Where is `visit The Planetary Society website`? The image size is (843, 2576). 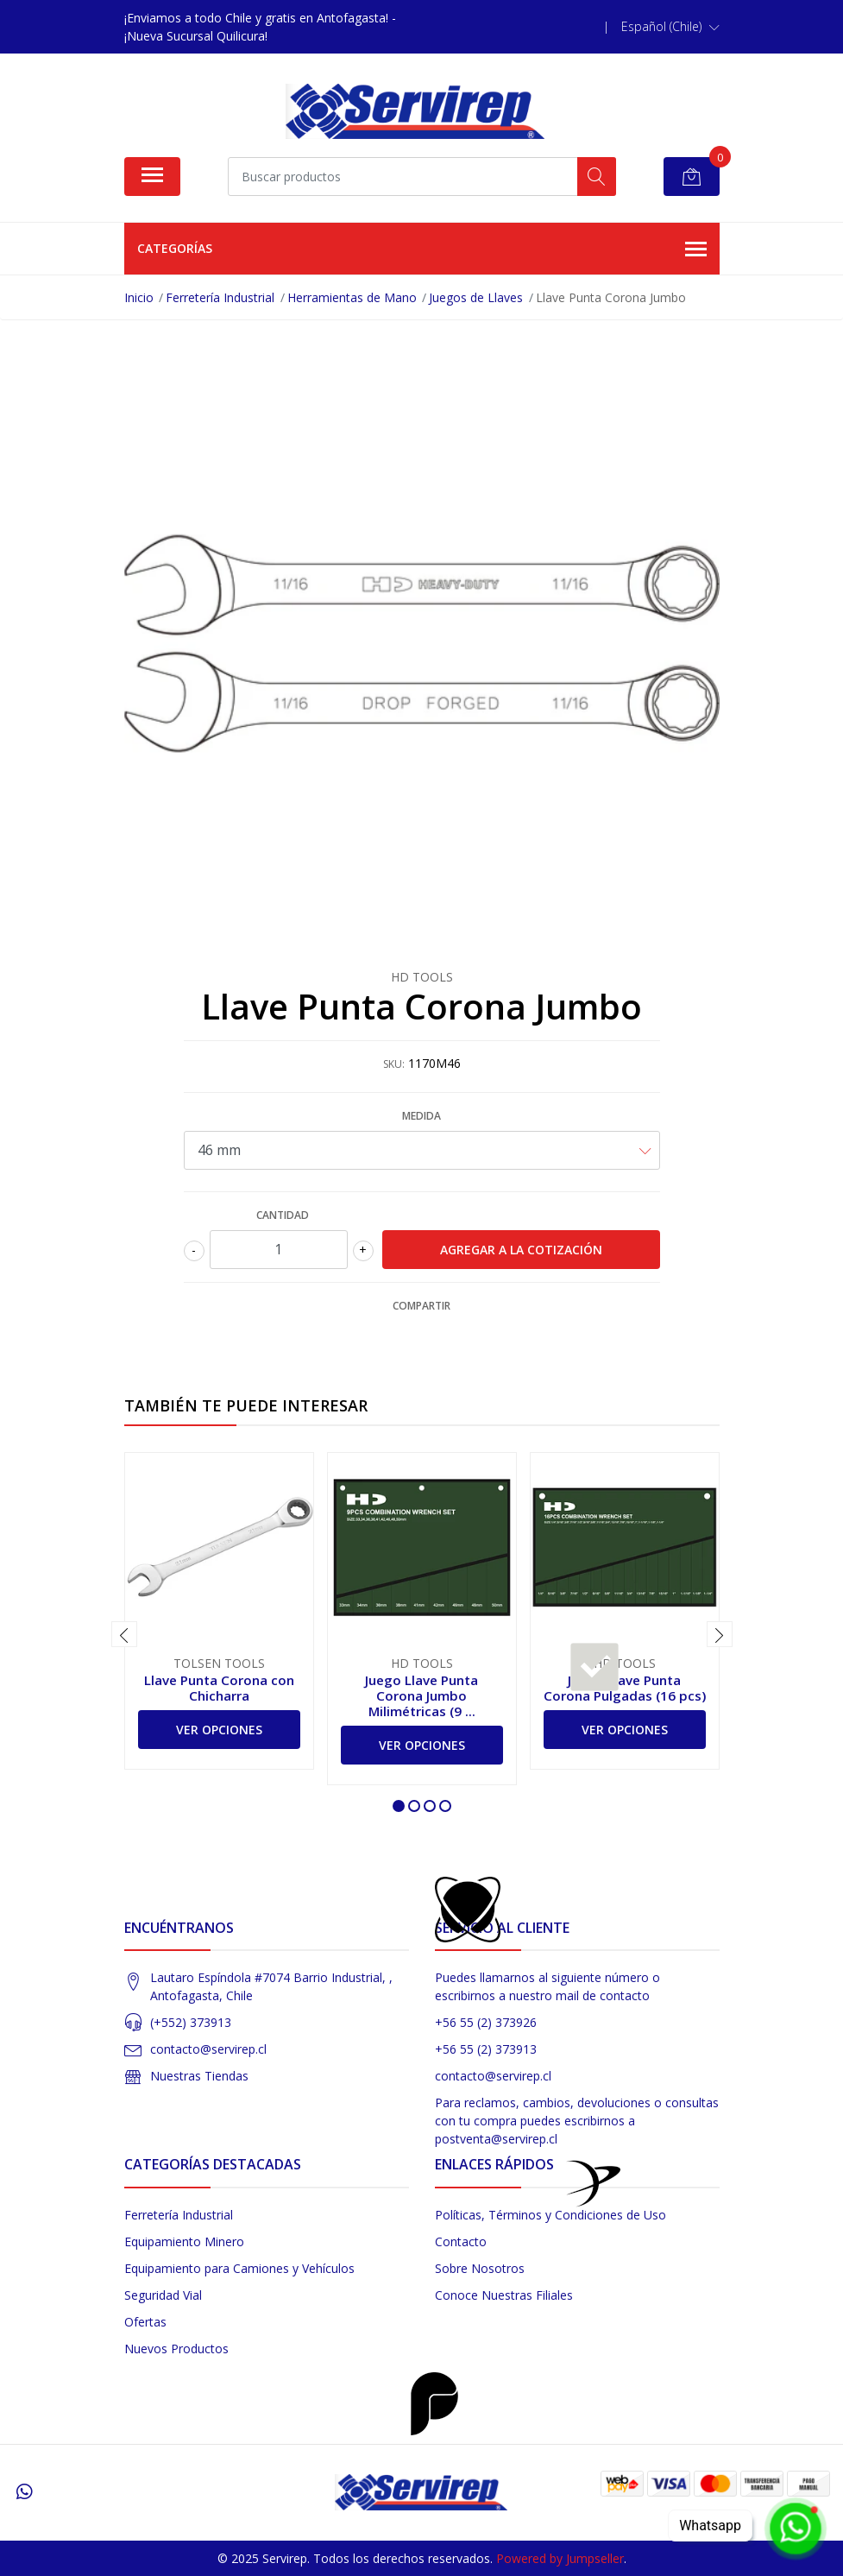 visit The Planetary Society website is located at coordinates (593, 2183).